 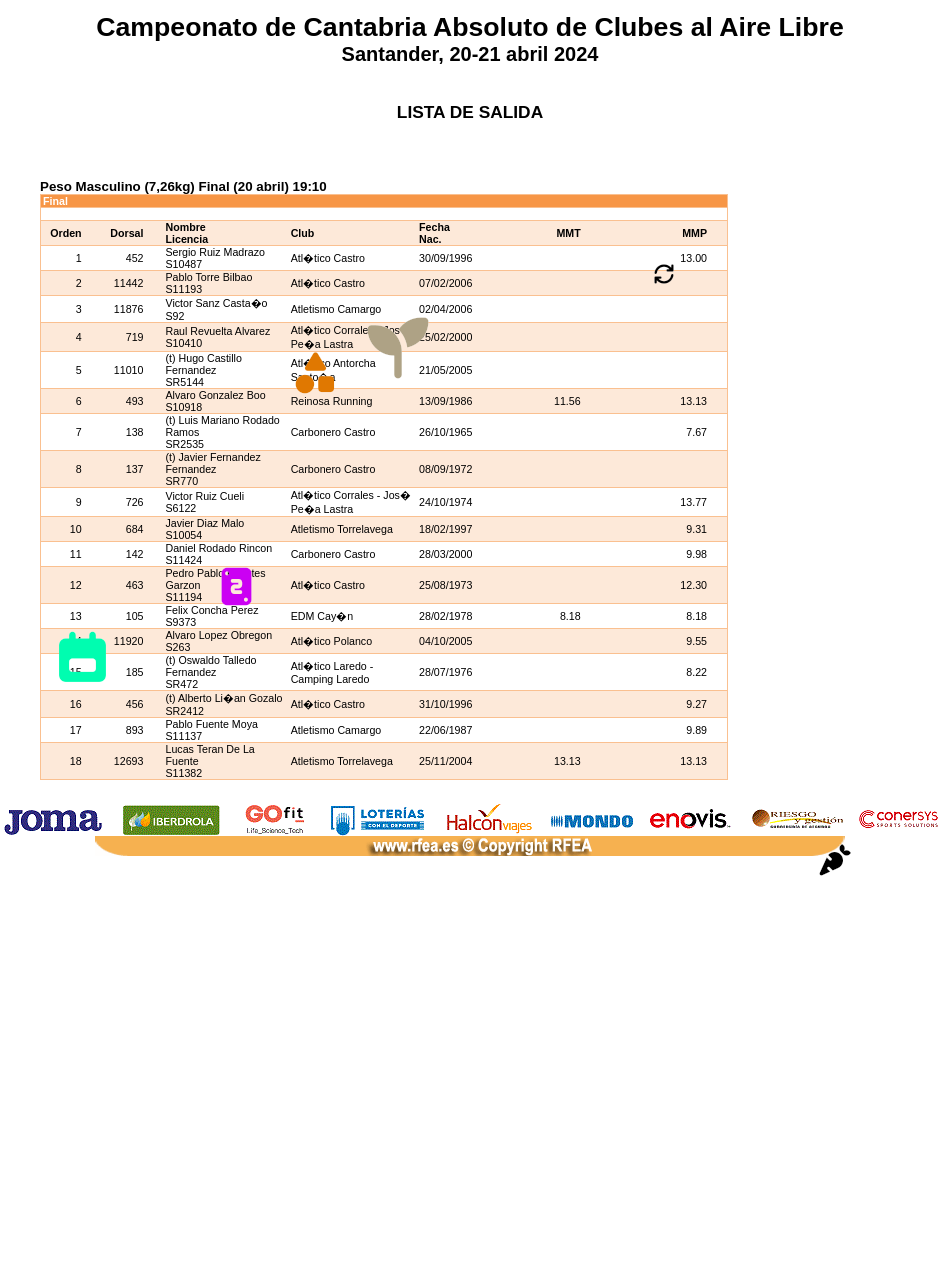 What do you see at coordinates (834, 861) in the screenshot?
I see `browse vegetable or produce category` at bounding box center [834, 861].